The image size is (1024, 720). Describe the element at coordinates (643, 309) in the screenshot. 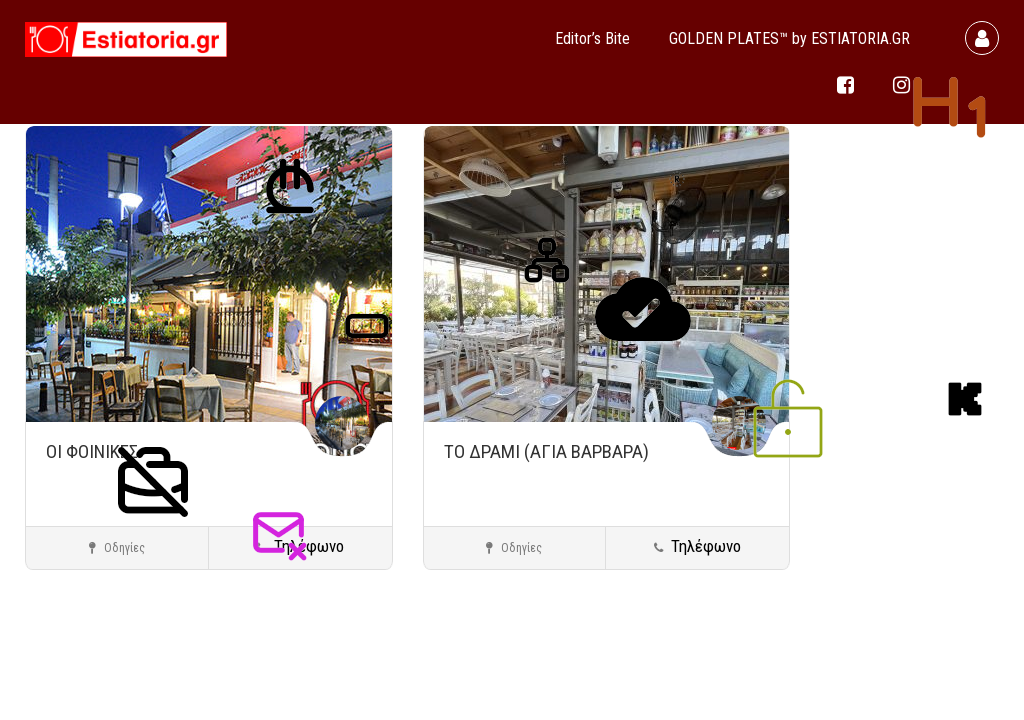

I see `file successfully uploaded to cloud` at that location.